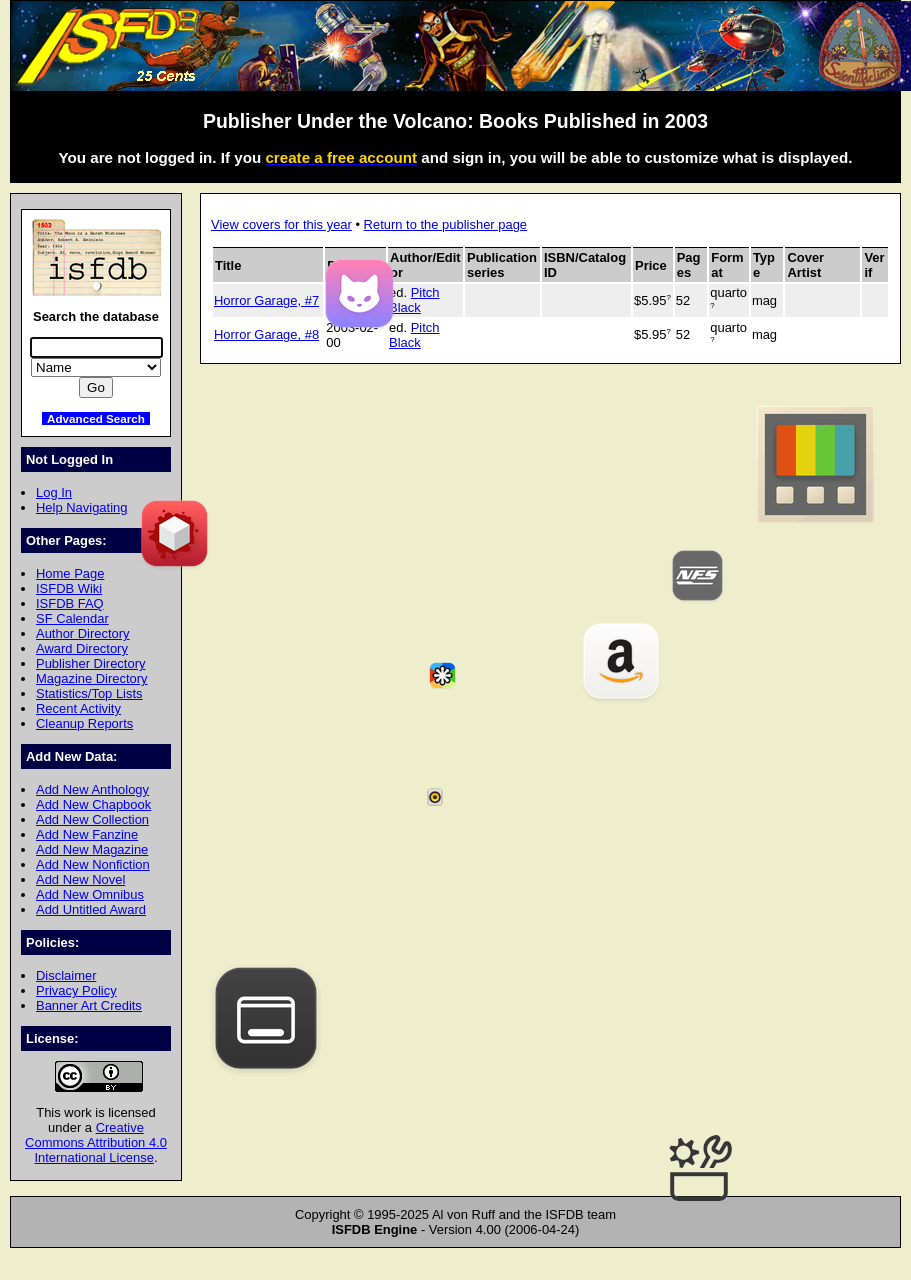 Image resolution: width=911 pixels, height=1280 pixels. Describe the element at coordinates (621, 661) in the screenshot. I see `open the Amazon shopping app` at that location.